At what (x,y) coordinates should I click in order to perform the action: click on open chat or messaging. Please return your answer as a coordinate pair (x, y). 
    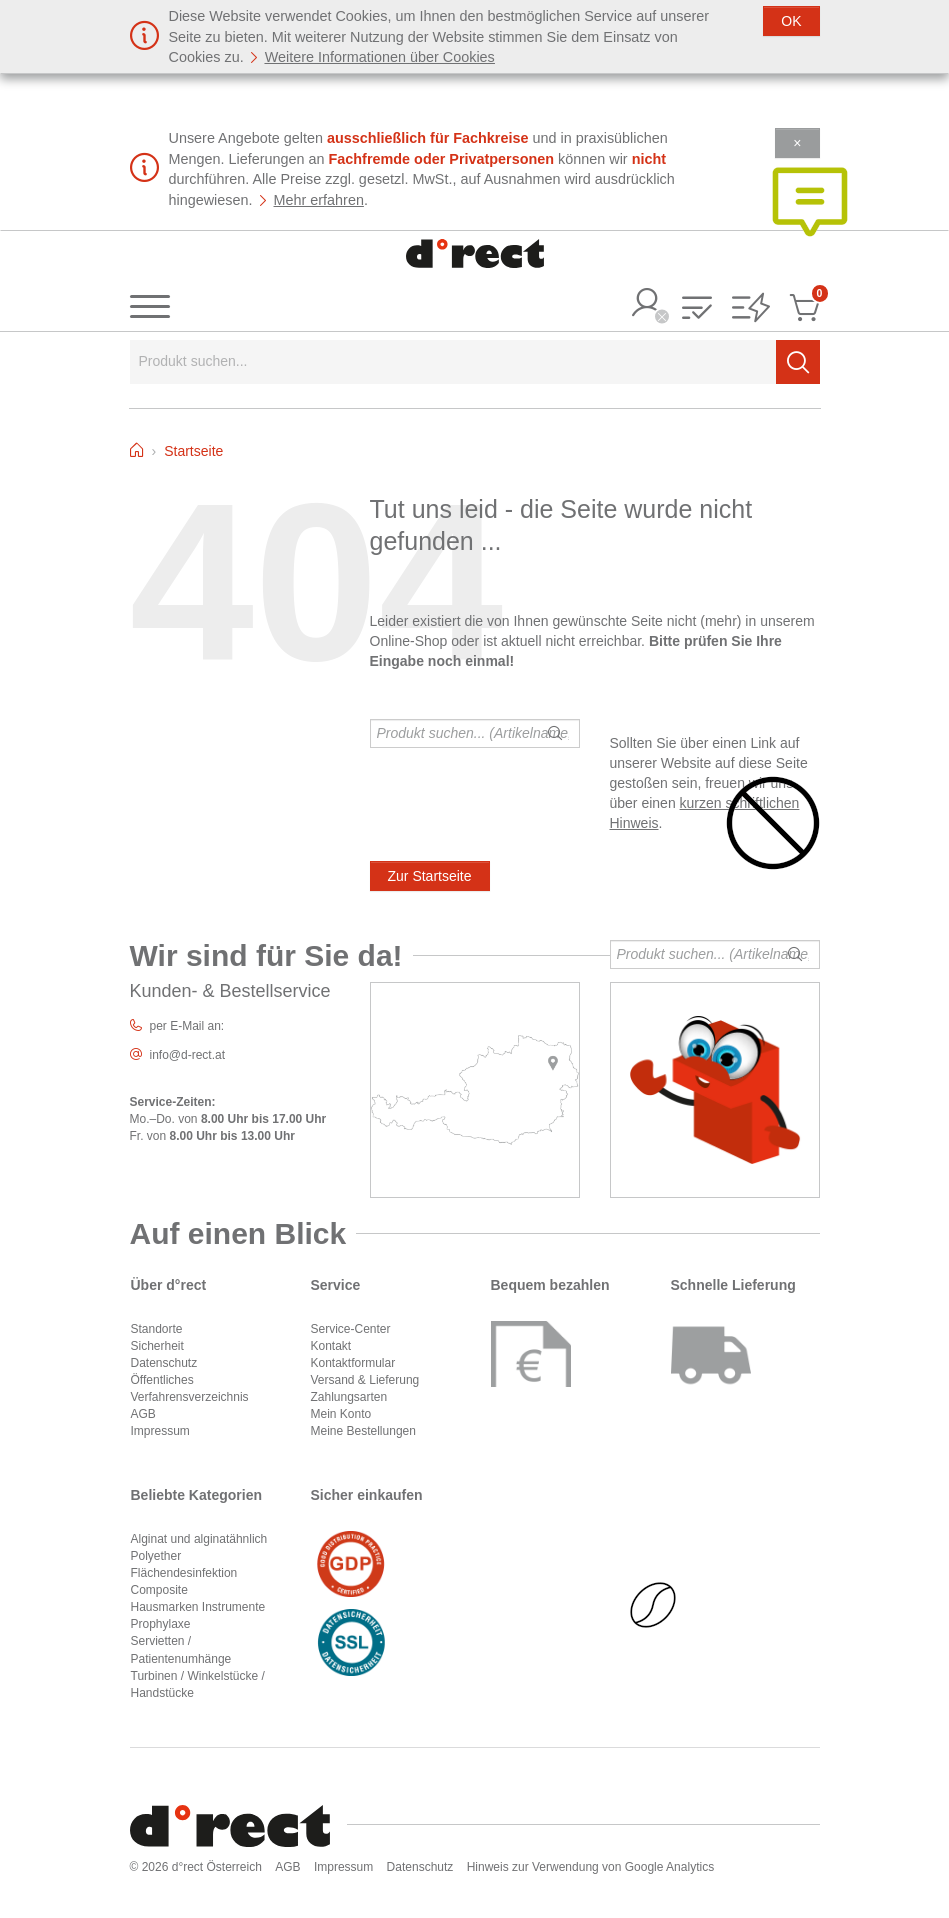
    Looking at the image, I should click on (810, 199).